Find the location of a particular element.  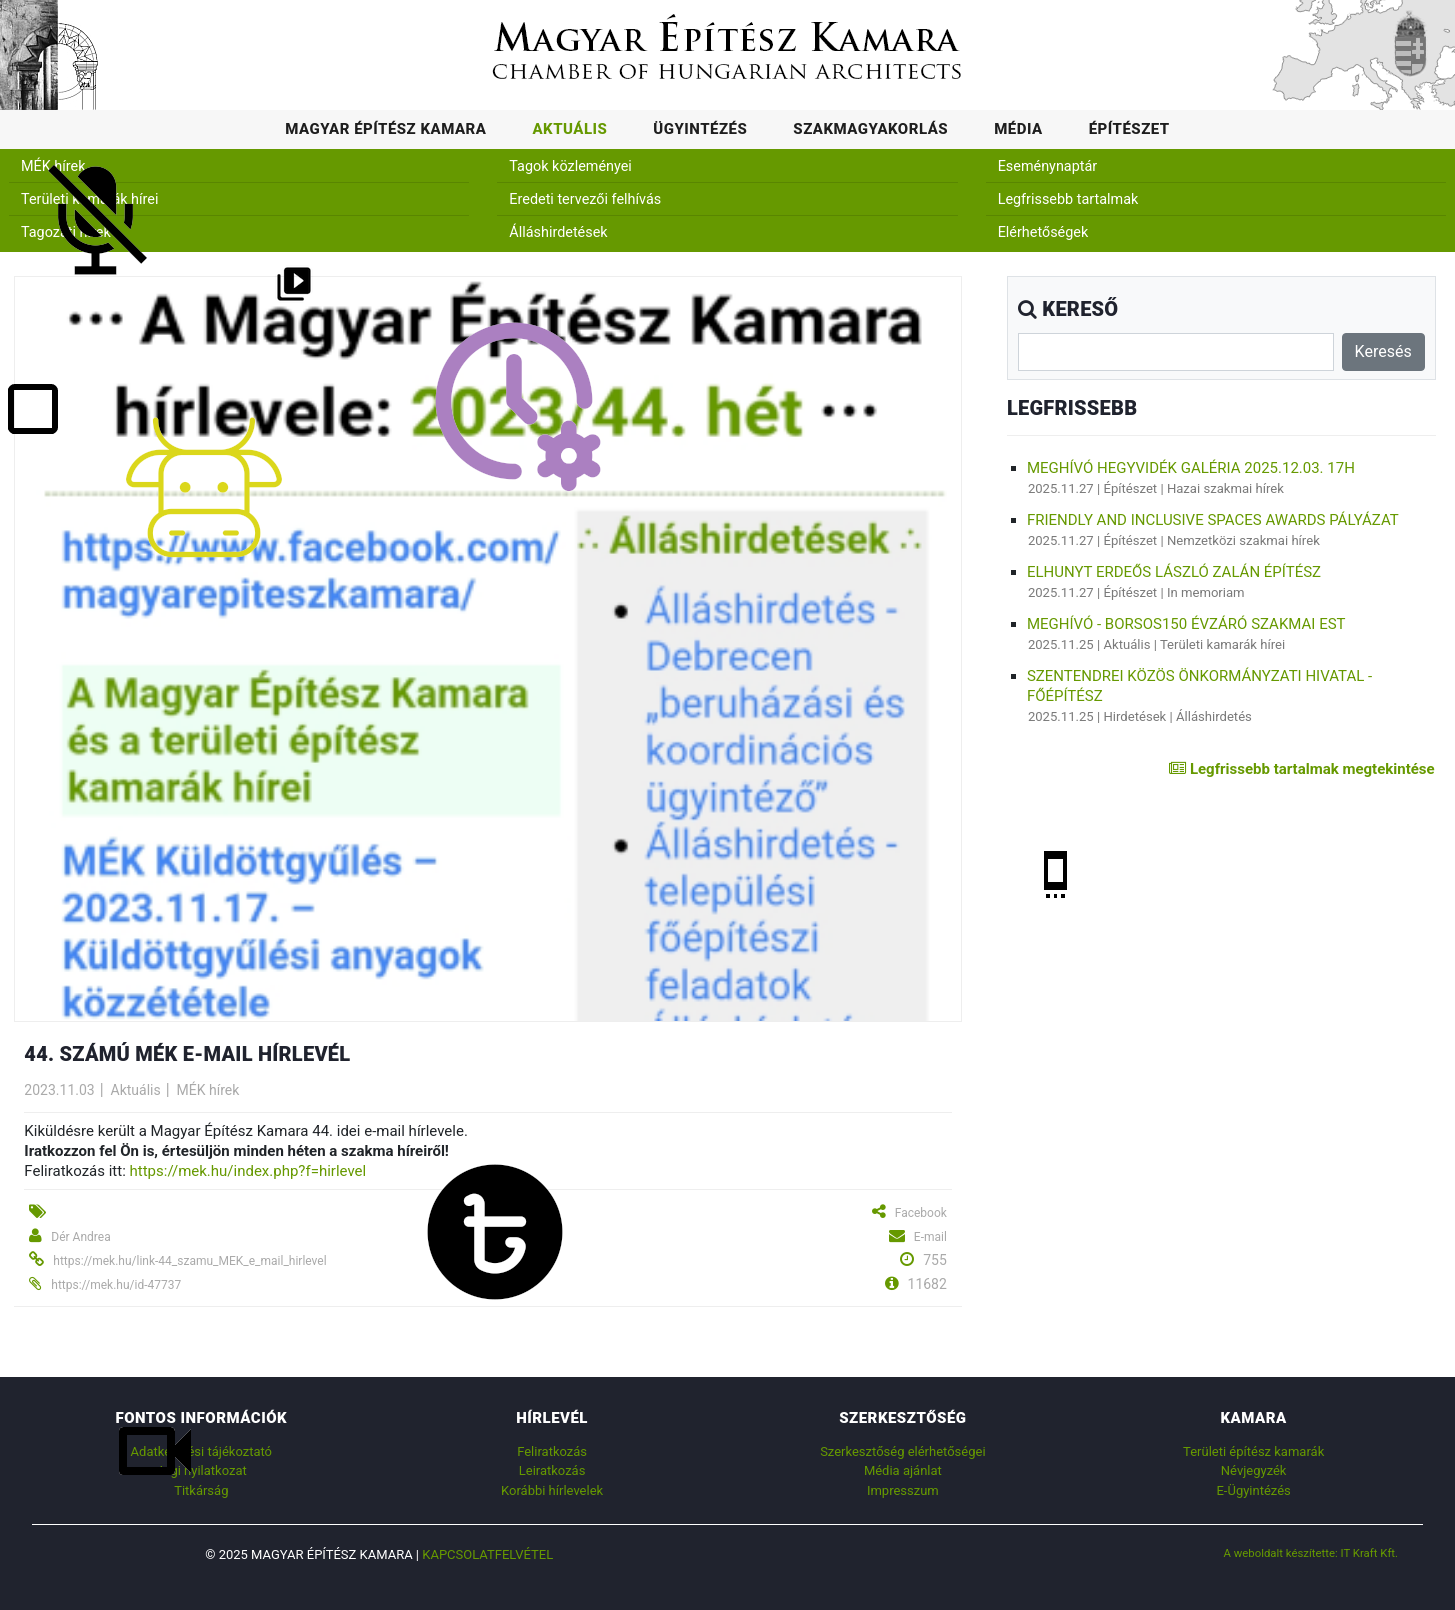

an unselected checkbox option is located at coordinates (33, 409).